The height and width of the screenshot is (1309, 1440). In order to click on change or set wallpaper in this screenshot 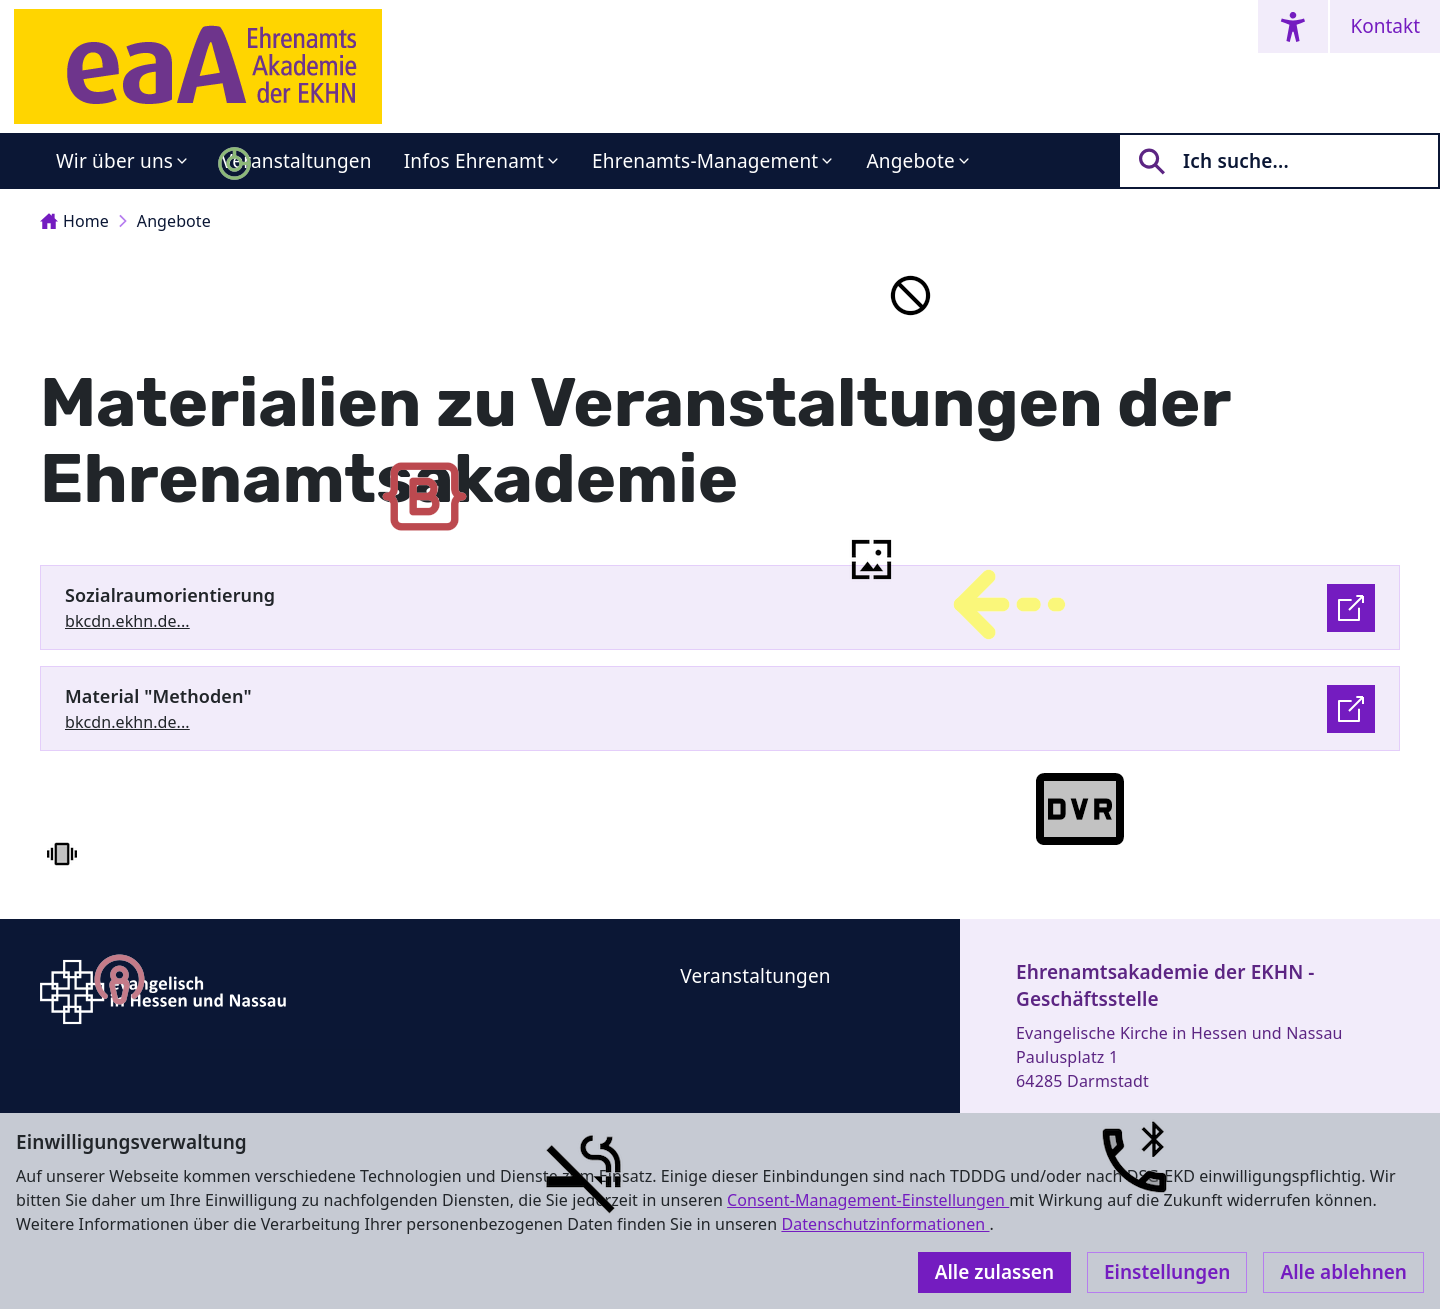, I will do `click(871, 559)`.